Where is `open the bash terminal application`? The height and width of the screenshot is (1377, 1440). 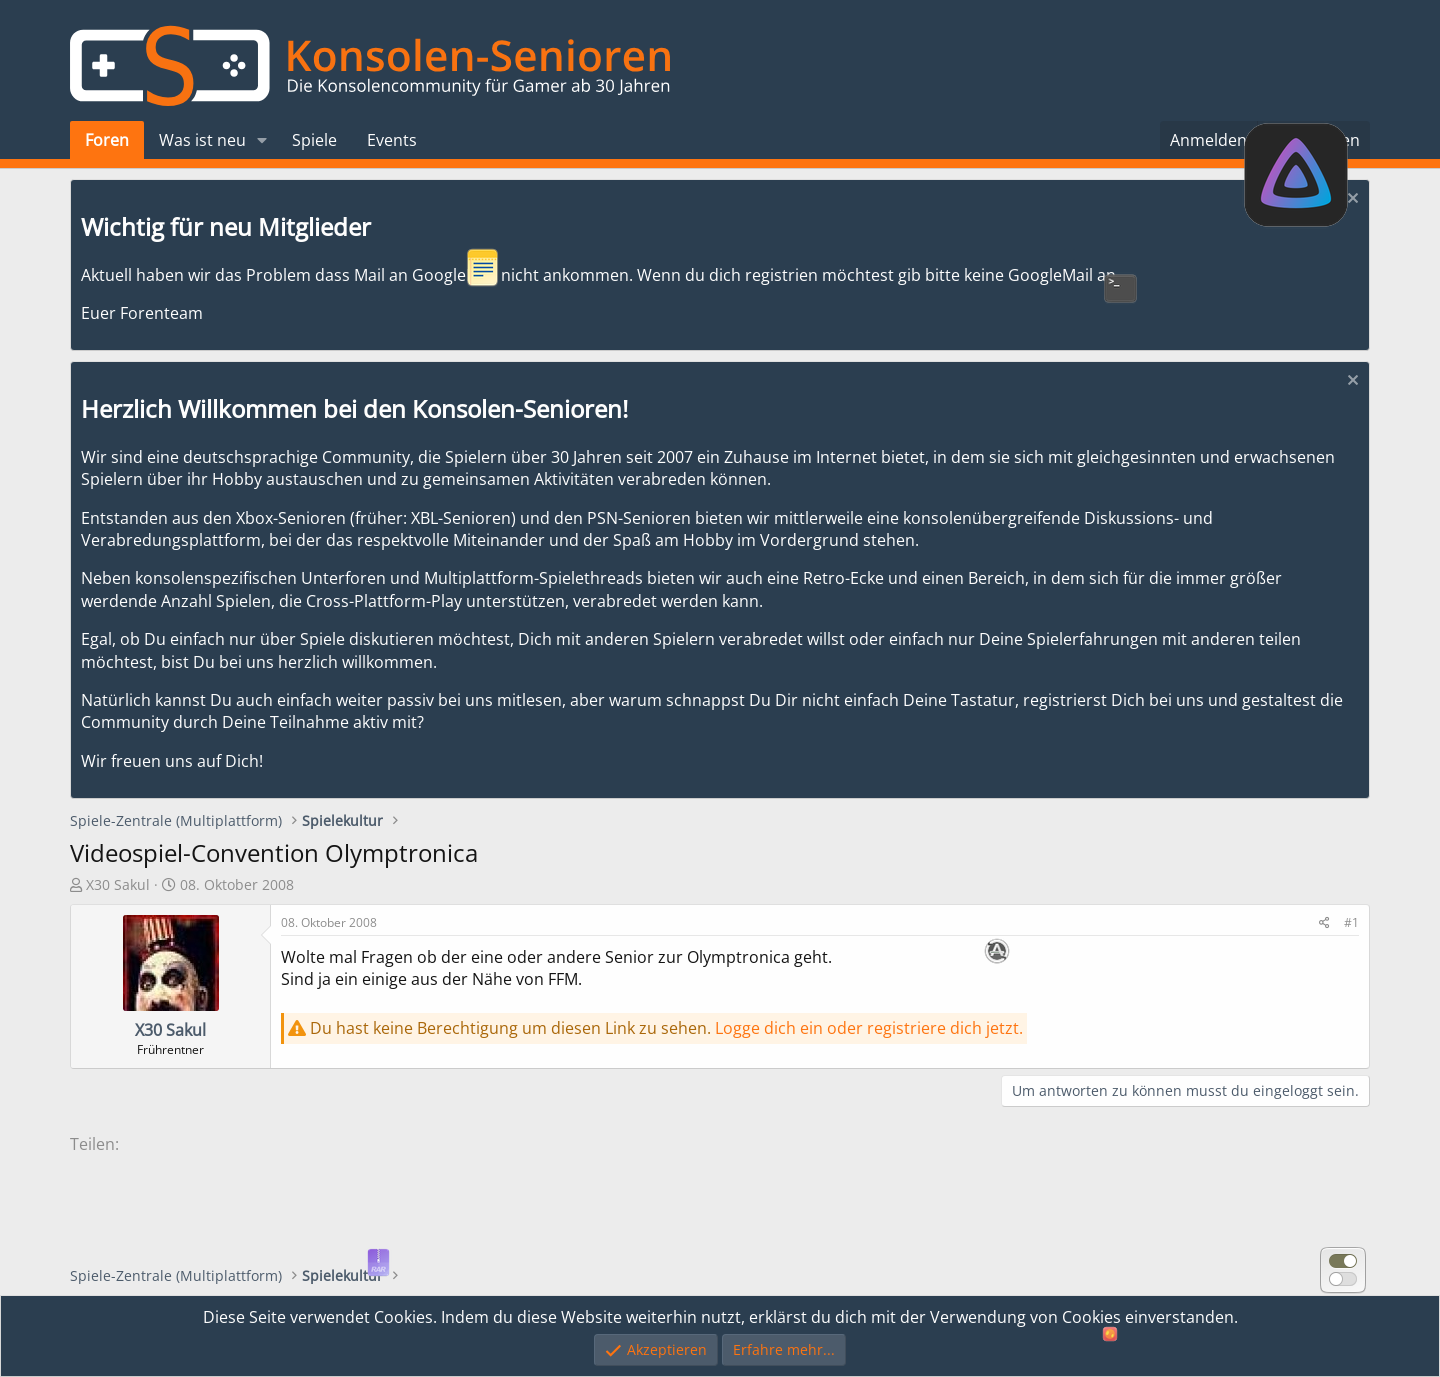 open the bash terminal application is located at coordinates (1120, 288).